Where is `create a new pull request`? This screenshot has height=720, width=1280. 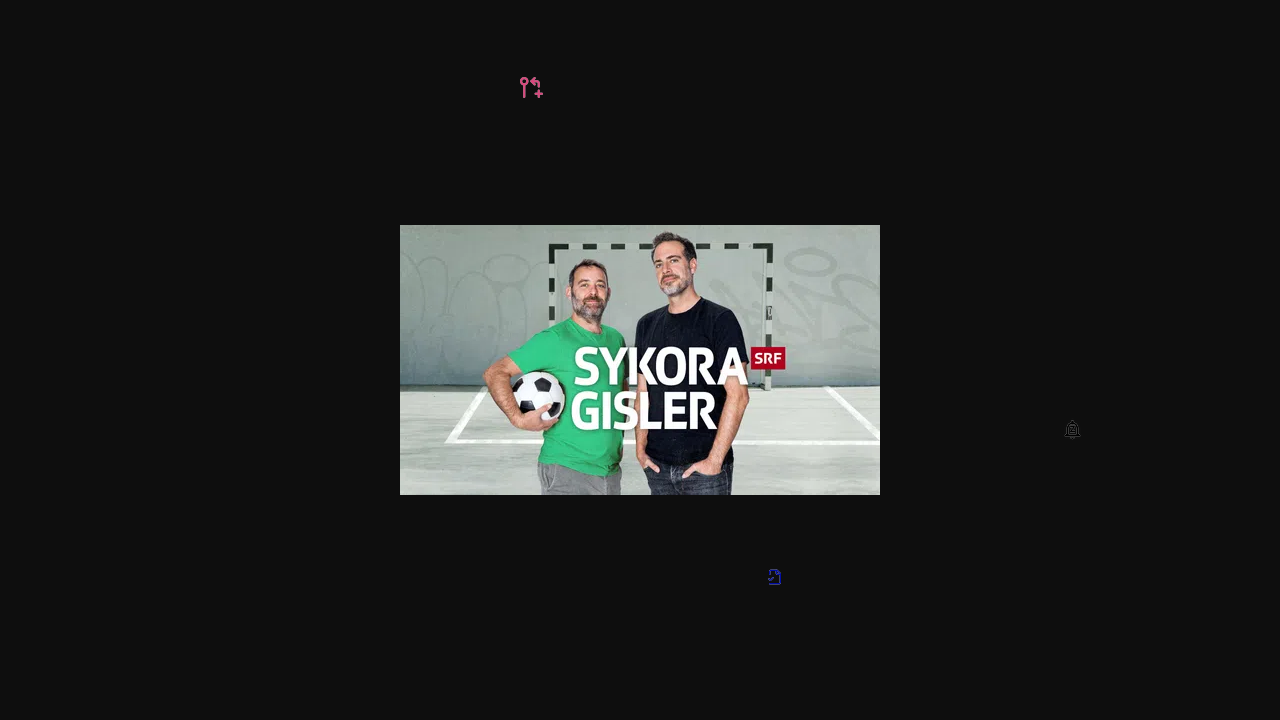 create a new pull request is located at coordinates (531, 87).